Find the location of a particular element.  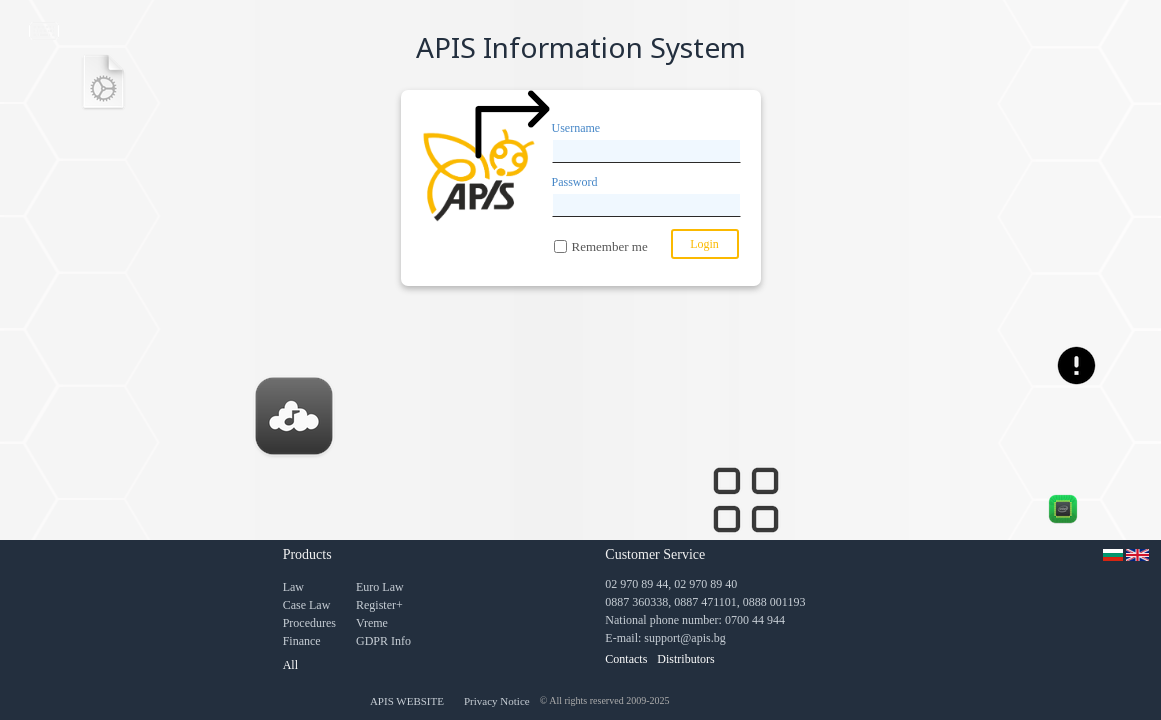

virtual keyboard is disabled is located at coordinates (44, 31).